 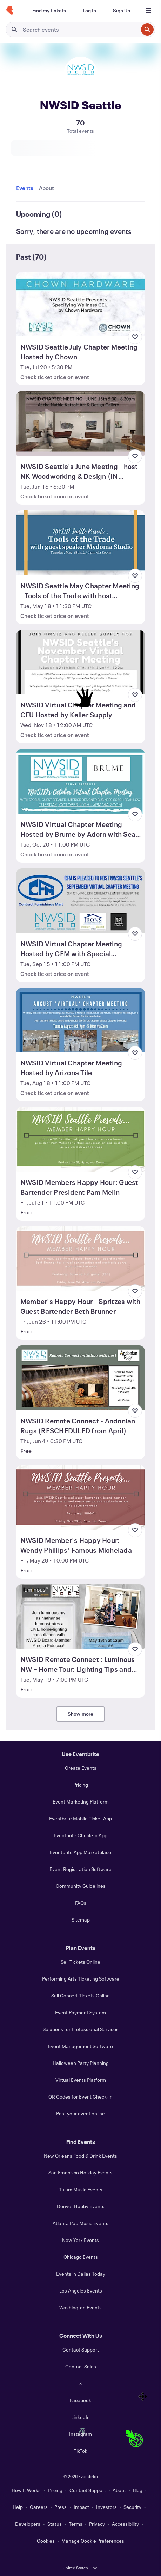 I want to click on indicates a new baby announcement or birth notification, so click(x=82, y=2430).